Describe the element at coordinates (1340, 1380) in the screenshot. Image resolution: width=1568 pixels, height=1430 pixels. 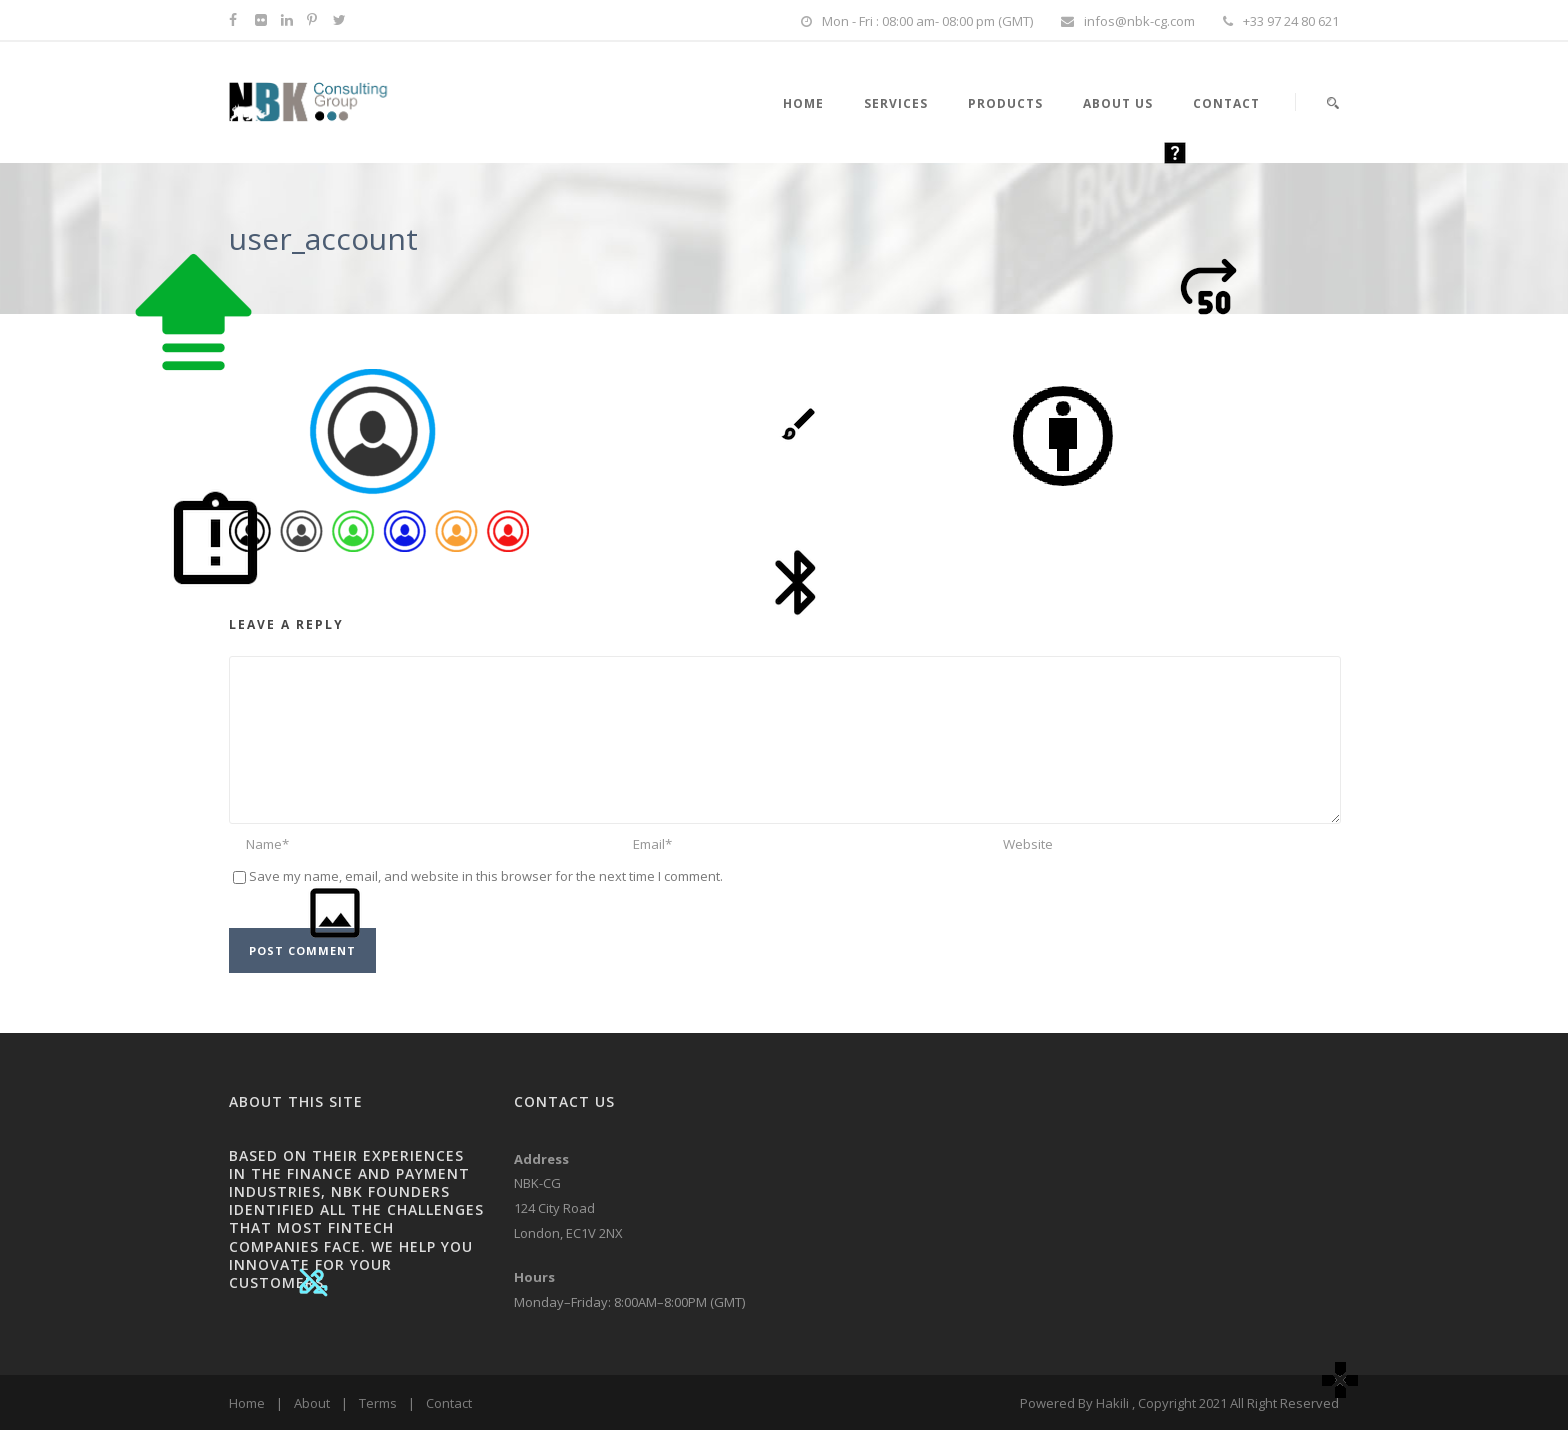
I see `access gaming features or game mode` at that location.